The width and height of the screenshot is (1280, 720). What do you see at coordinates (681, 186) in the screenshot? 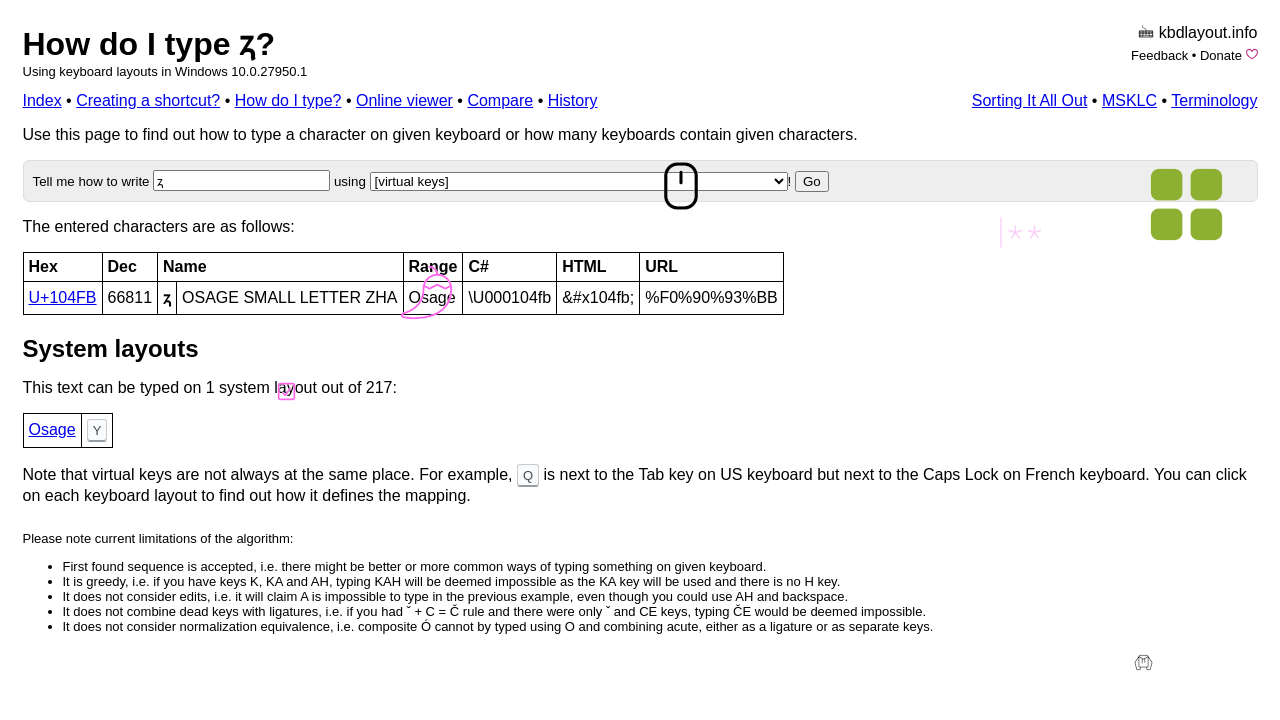
I see `indicates mouse input or cursor control` at bounding box center [681, 186].